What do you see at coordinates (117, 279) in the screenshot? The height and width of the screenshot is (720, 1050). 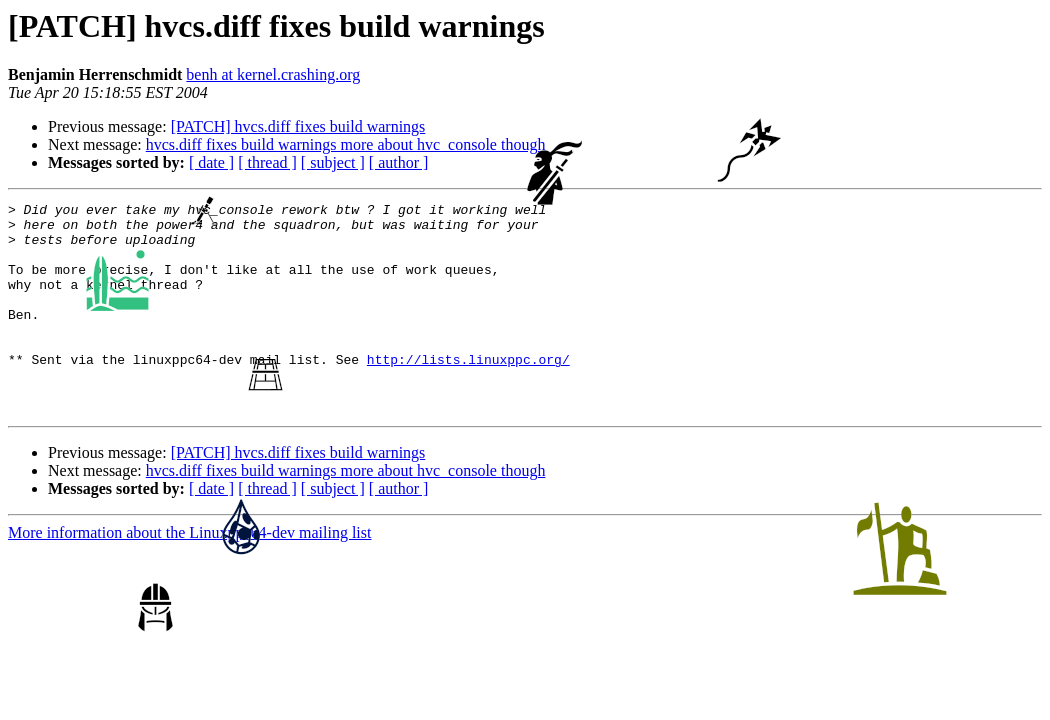 I see `access surfing or water sports activities` at bounding box center [117, 279].